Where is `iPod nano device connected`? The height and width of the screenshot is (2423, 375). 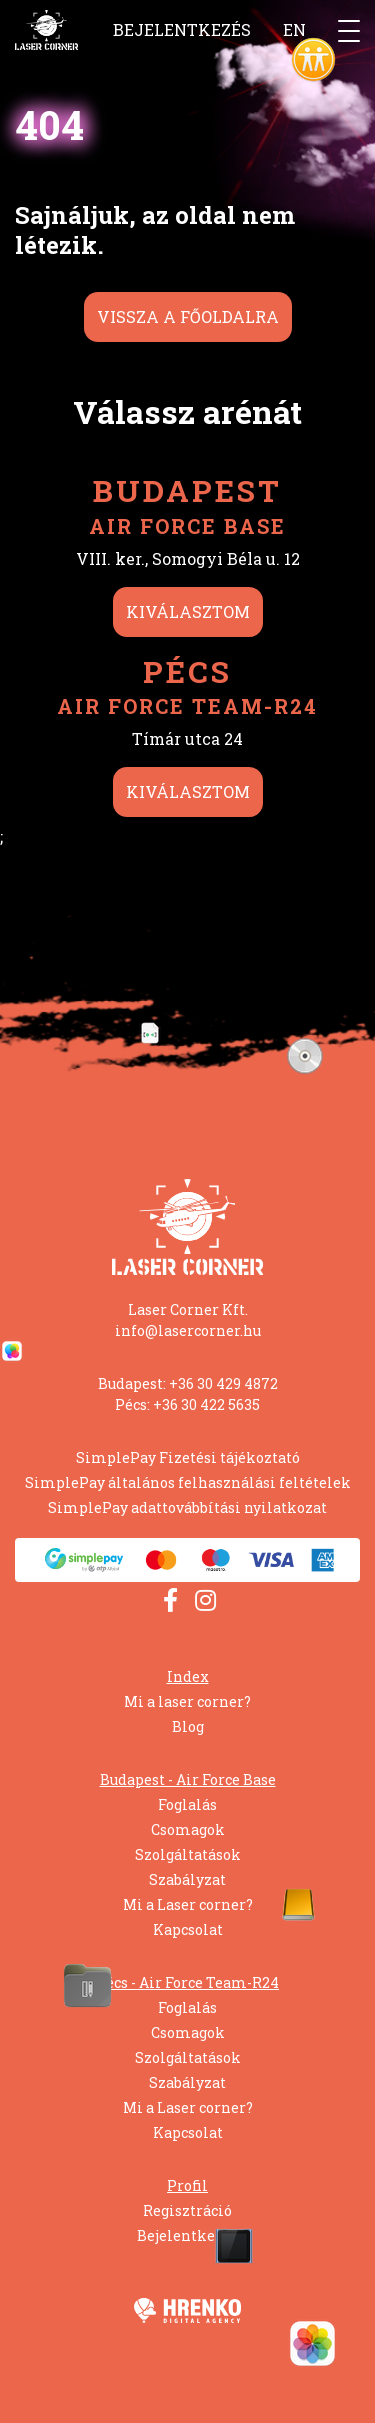 iPod nano device connected is located at coordinates (234, 2246).